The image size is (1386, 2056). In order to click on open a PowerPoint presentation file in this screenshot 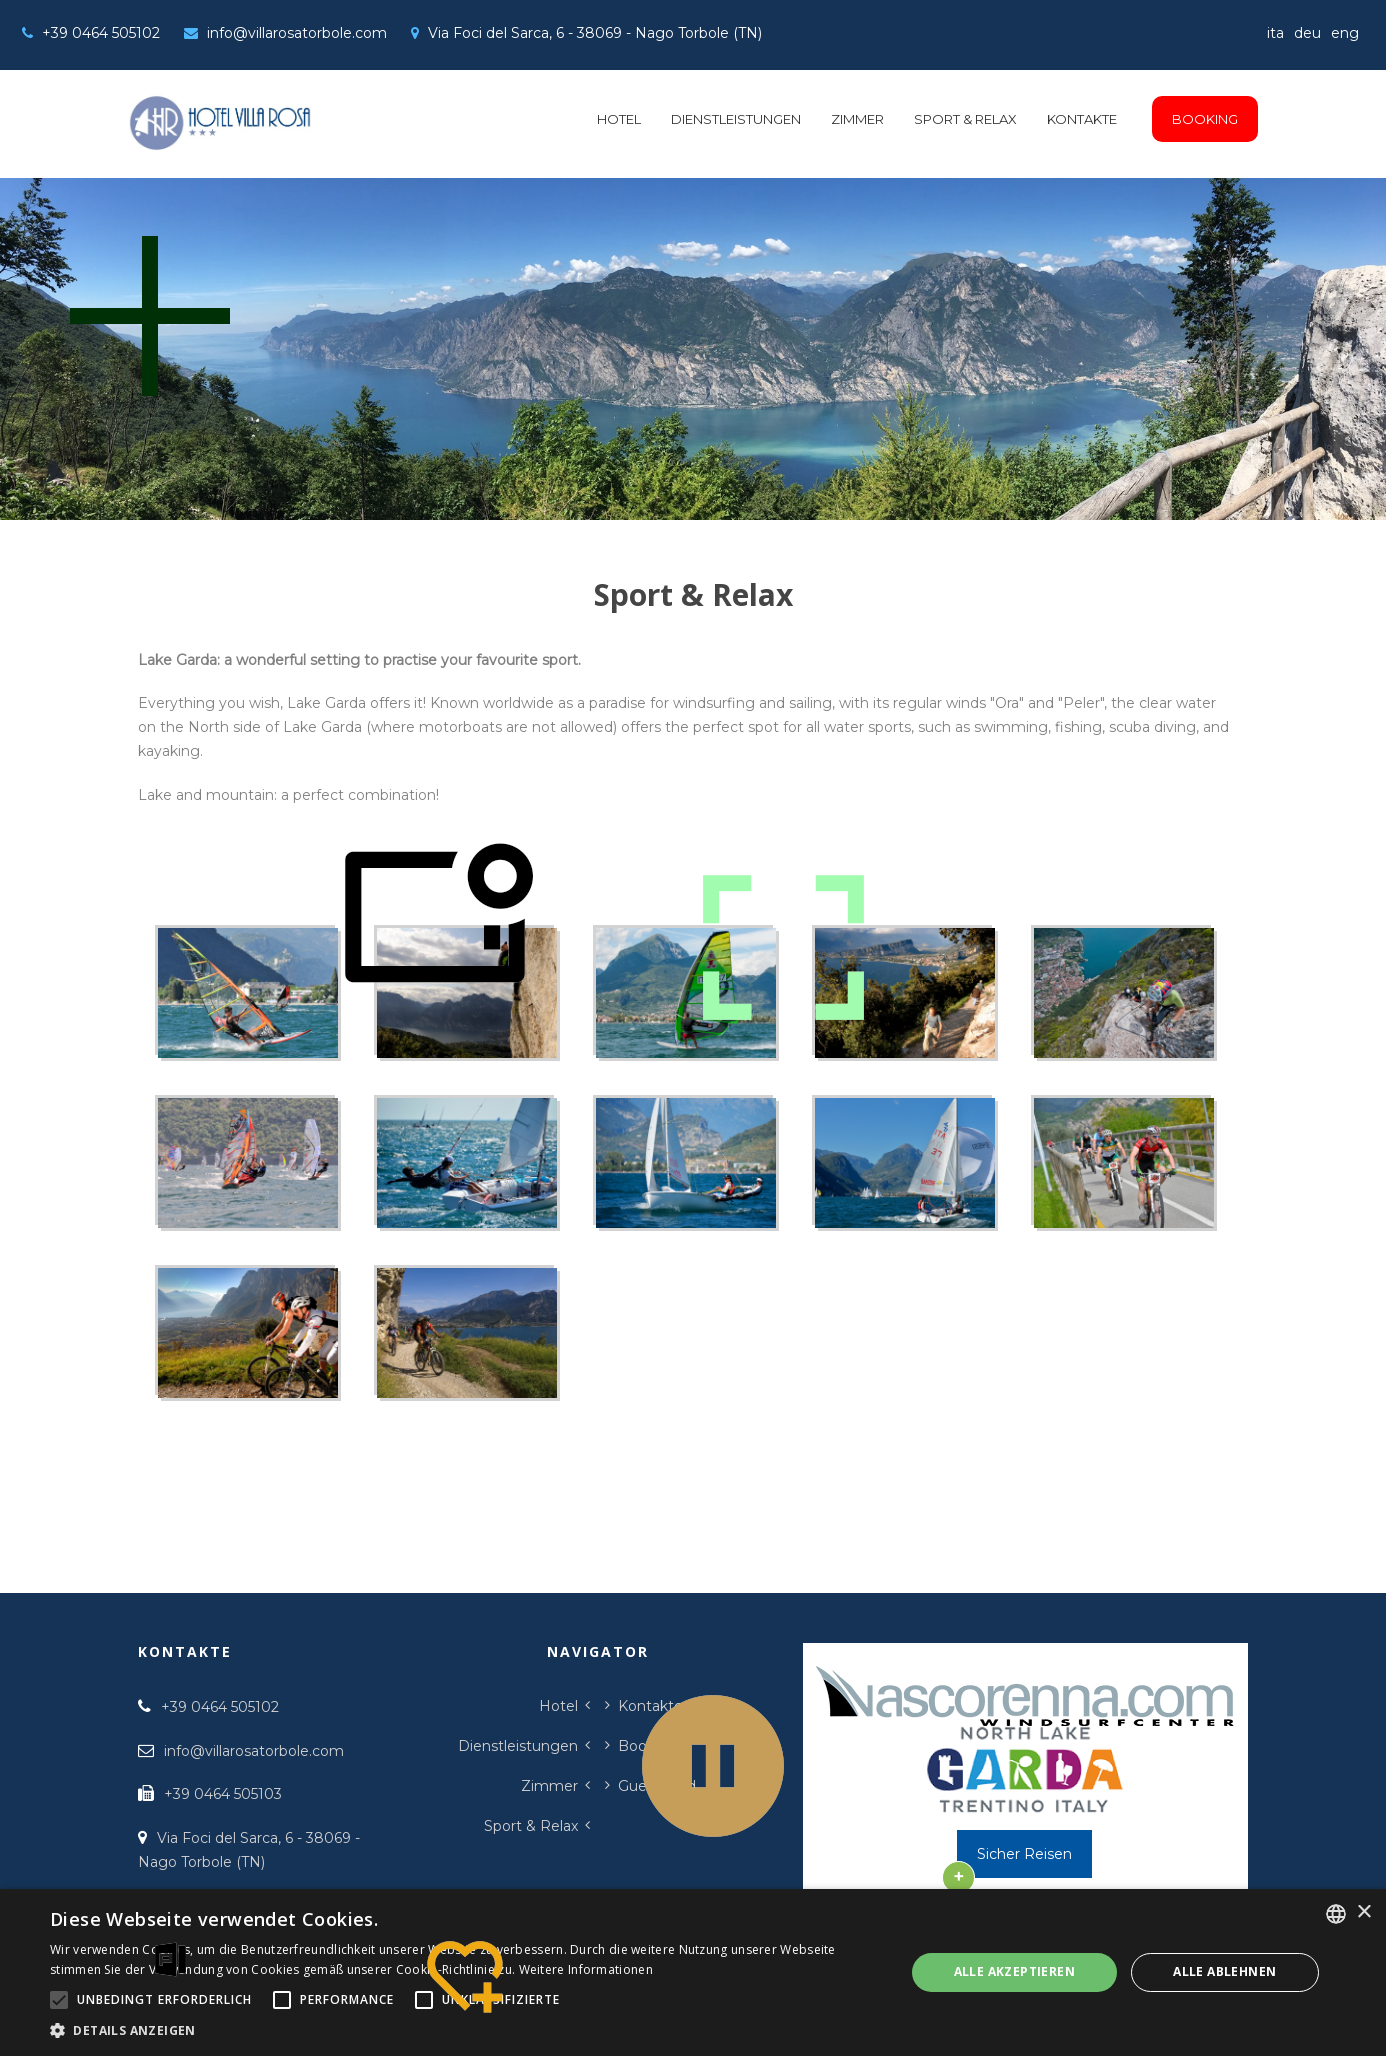, I will do `click(170, 1959)`.